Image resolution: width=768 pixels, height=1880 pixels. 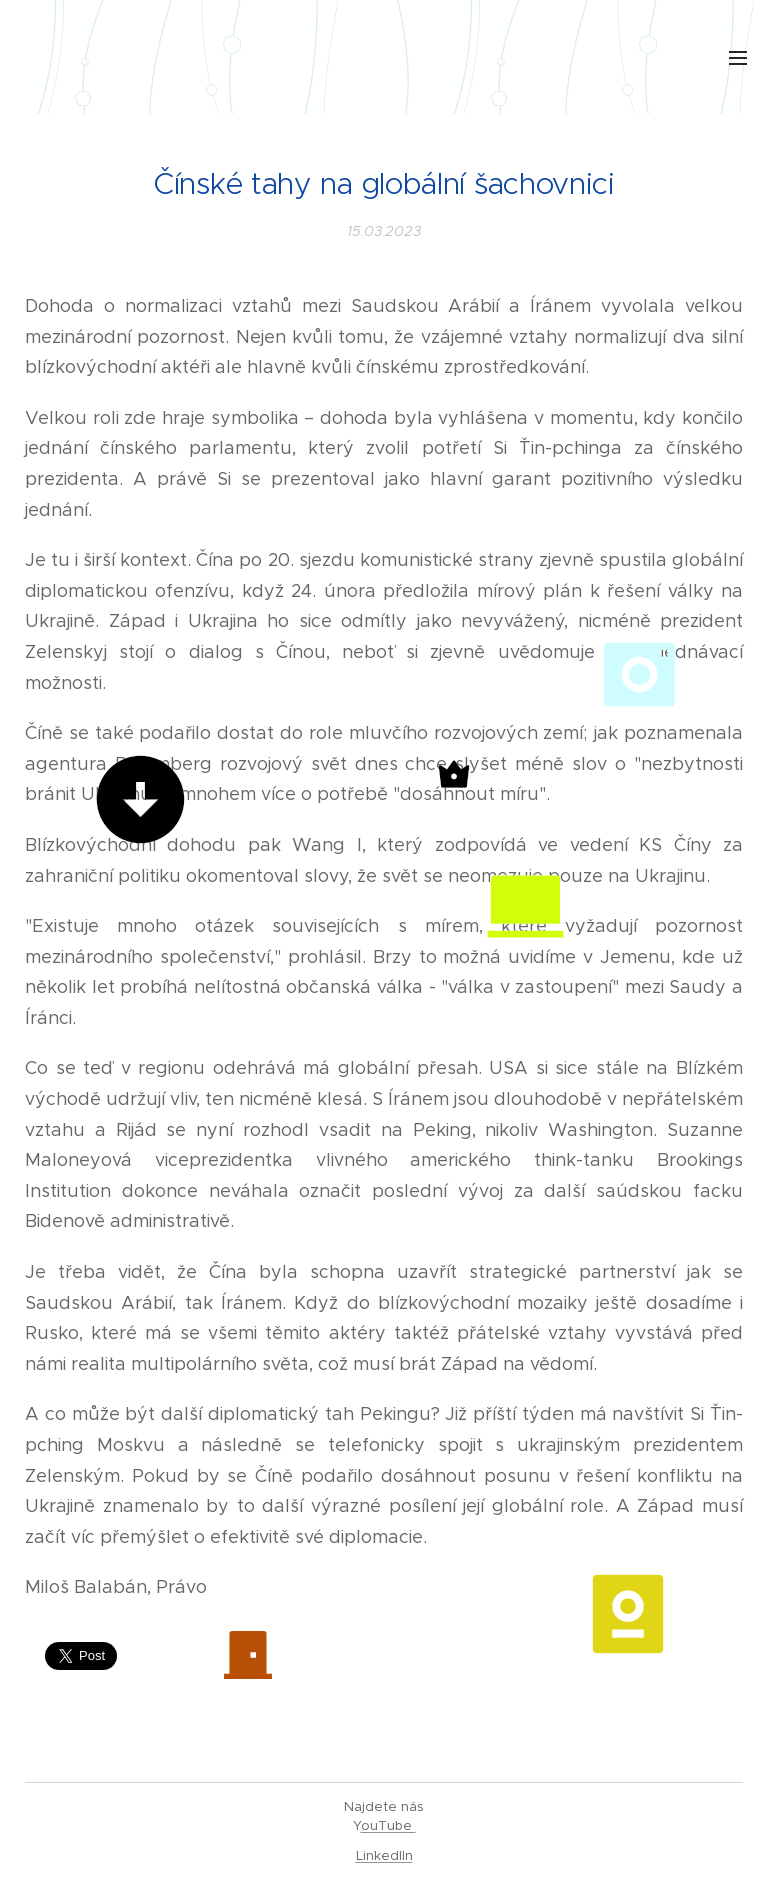 What do you see at coordinates (525, 906) in the screenshot?
I see `view device information for macbook` at bounding box center [525, 906].